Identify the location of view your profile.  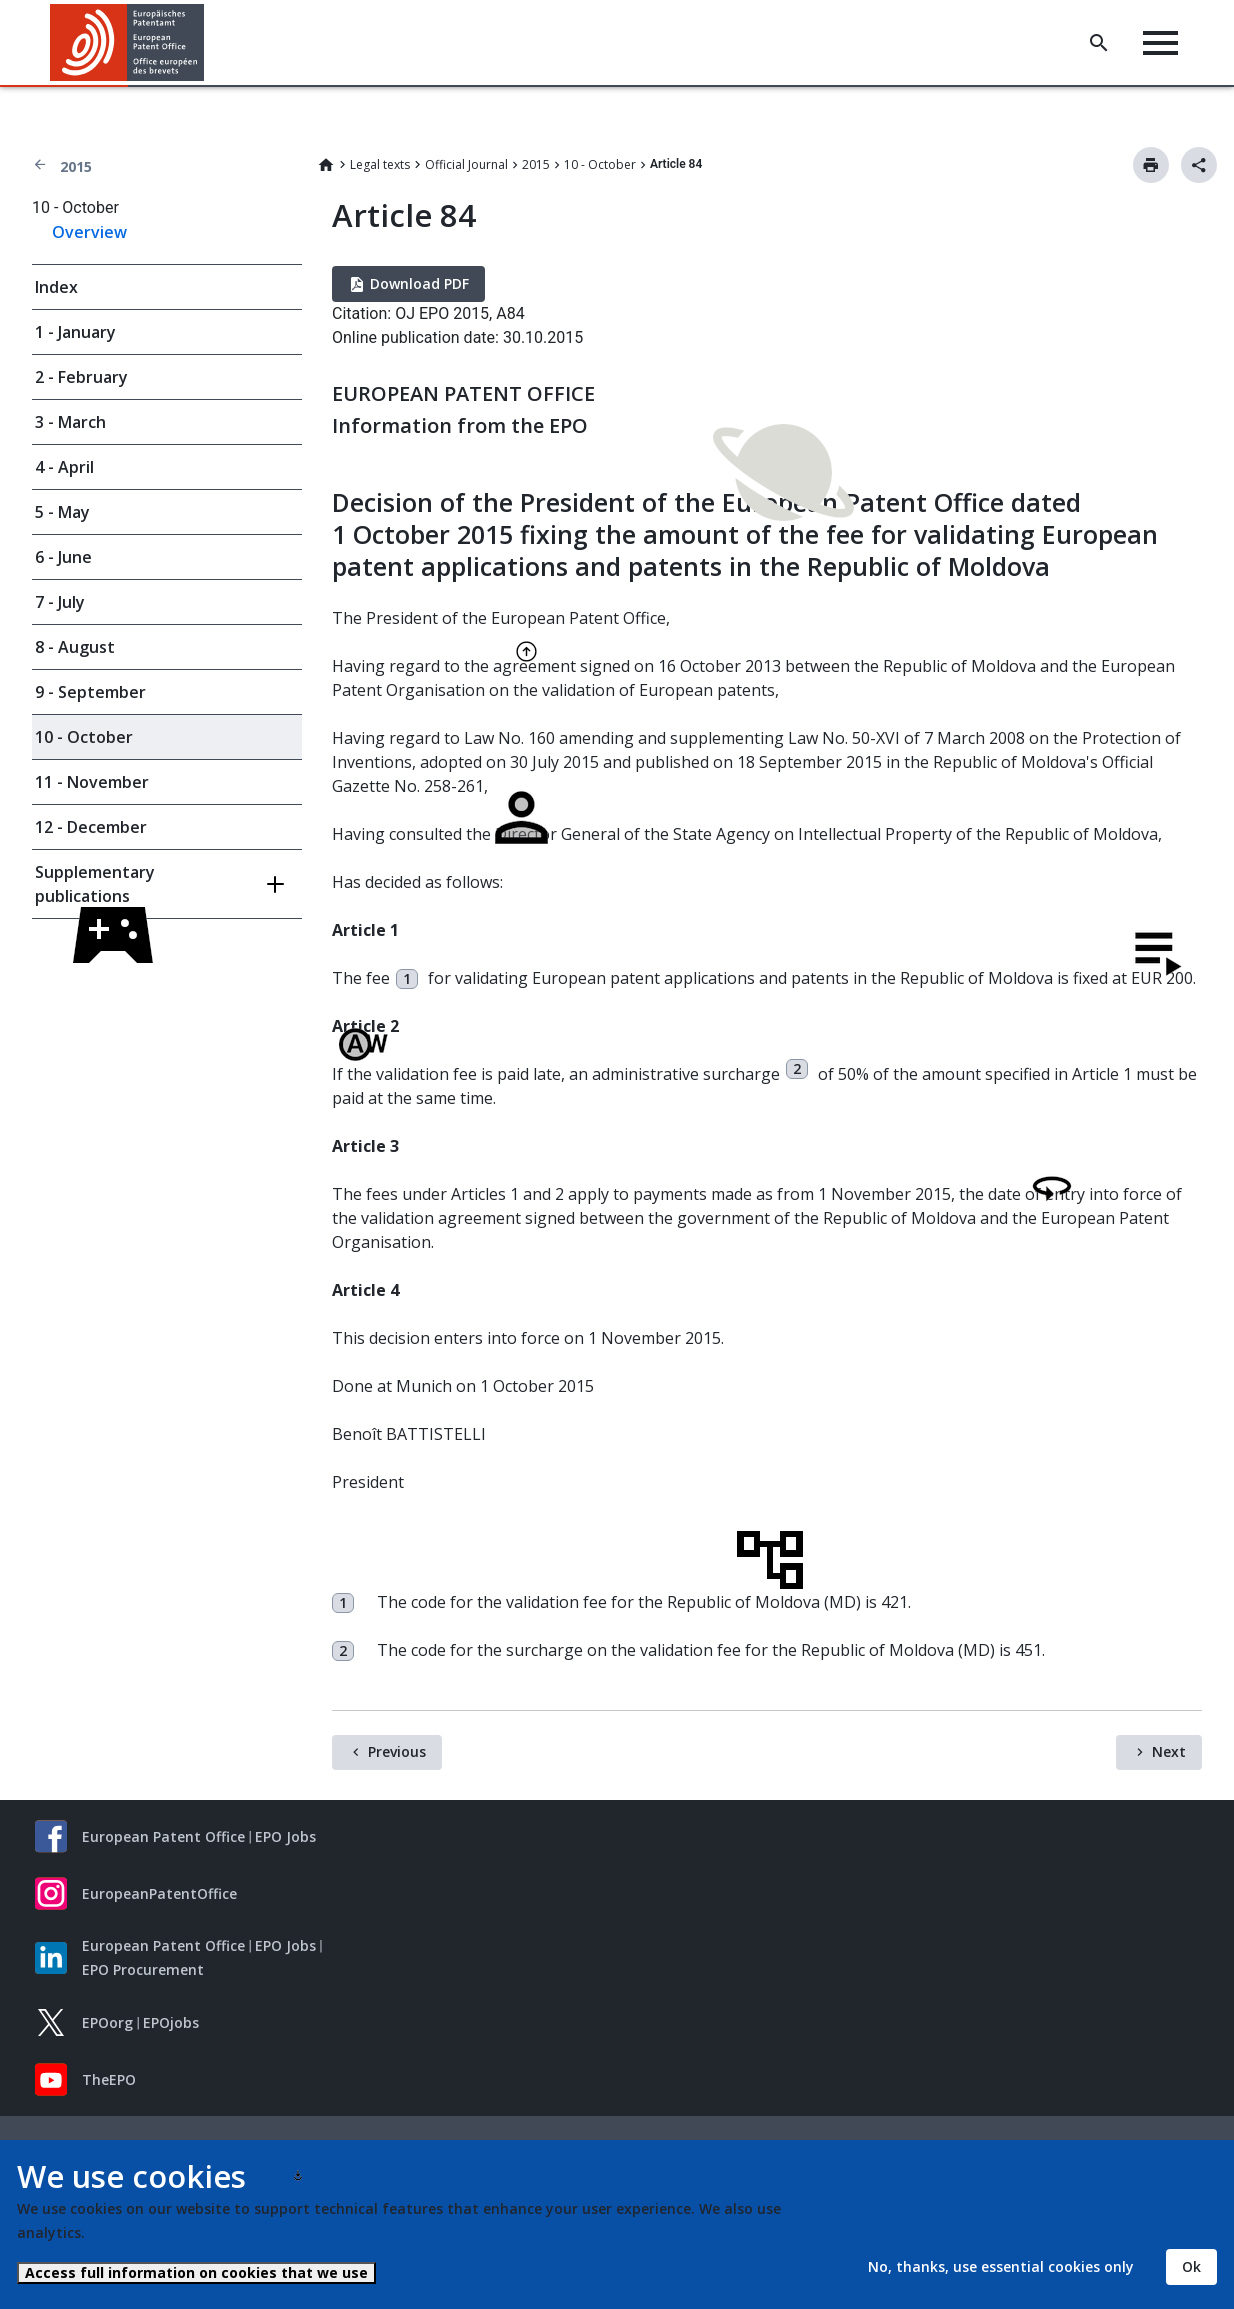
(521, 817).